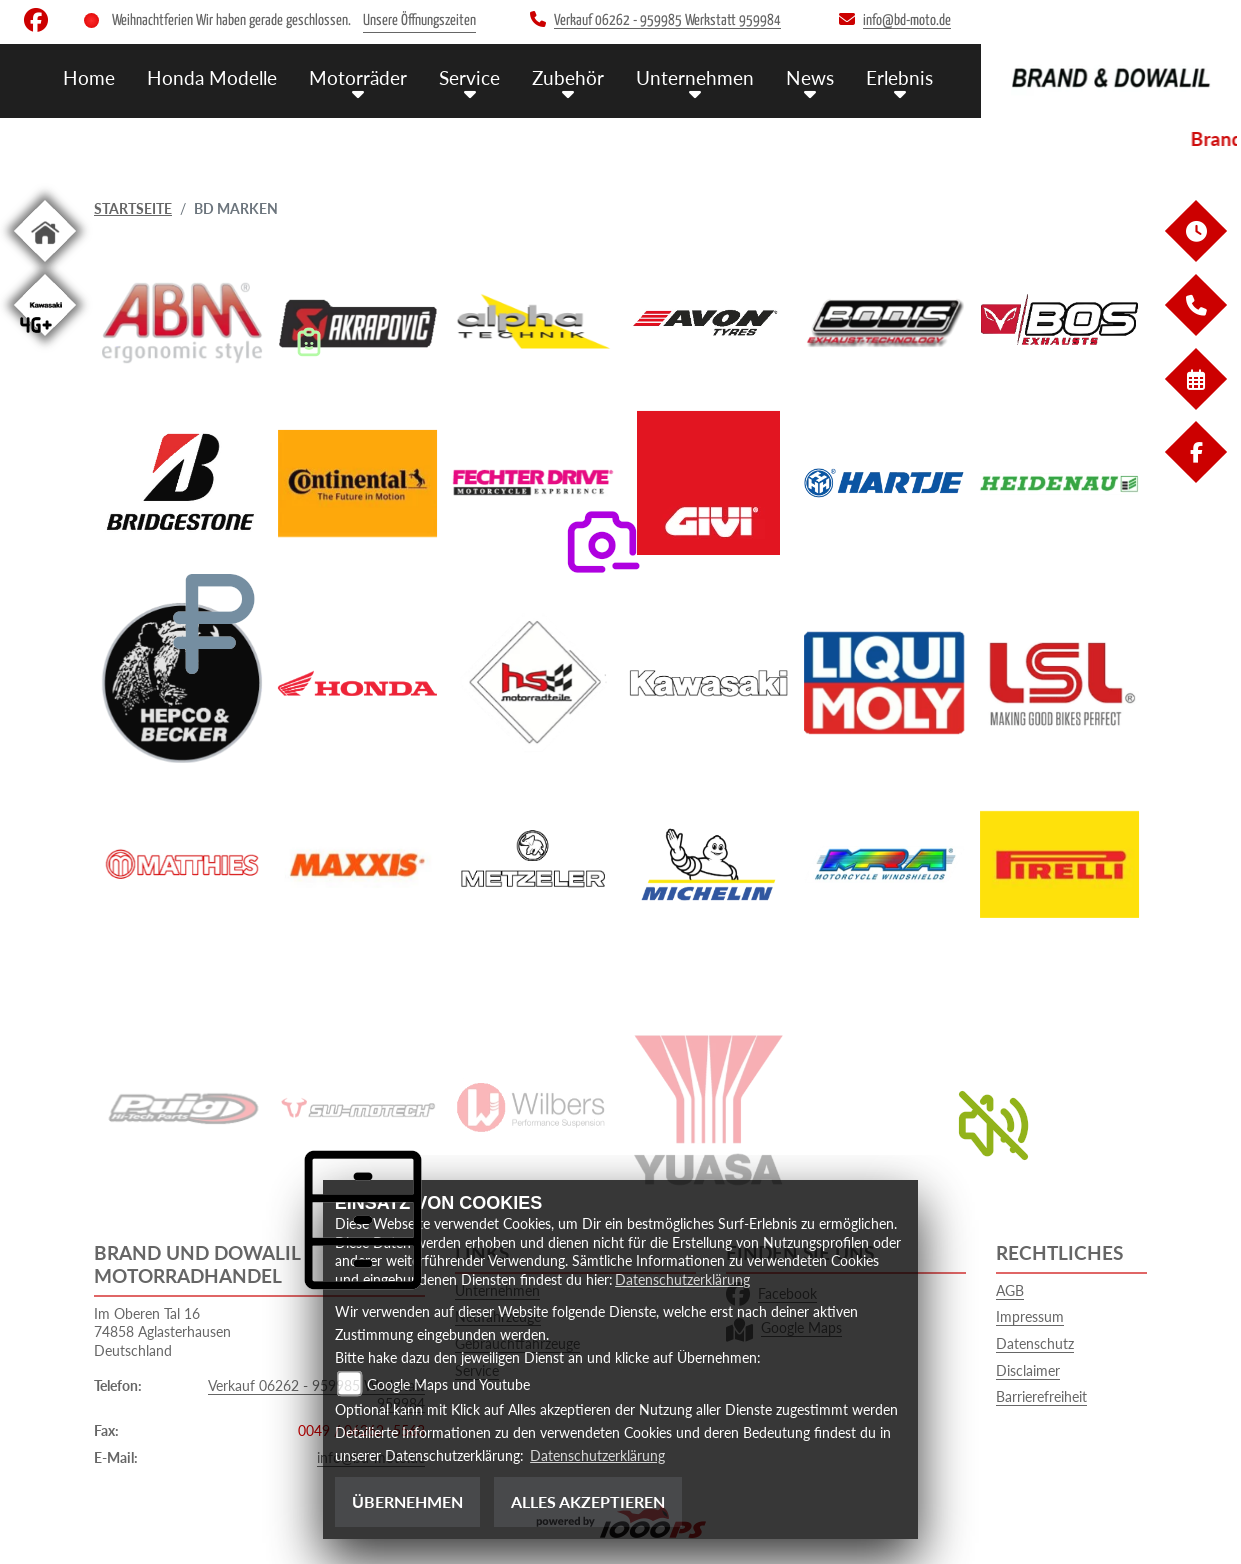 Image resolution: width=1241 pixels, height=1564 pixels. What do you see at coordinates (217, 624) in the screenshot?
I see `indicates Russian ruble currency` at bounding box center [217, 624].